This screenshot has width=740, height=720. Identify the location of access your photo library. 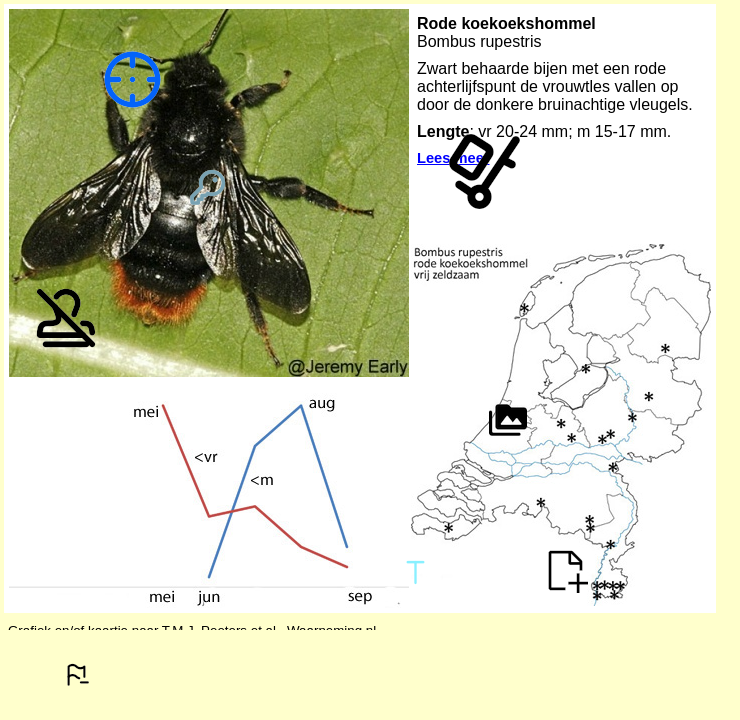
(508, 420).